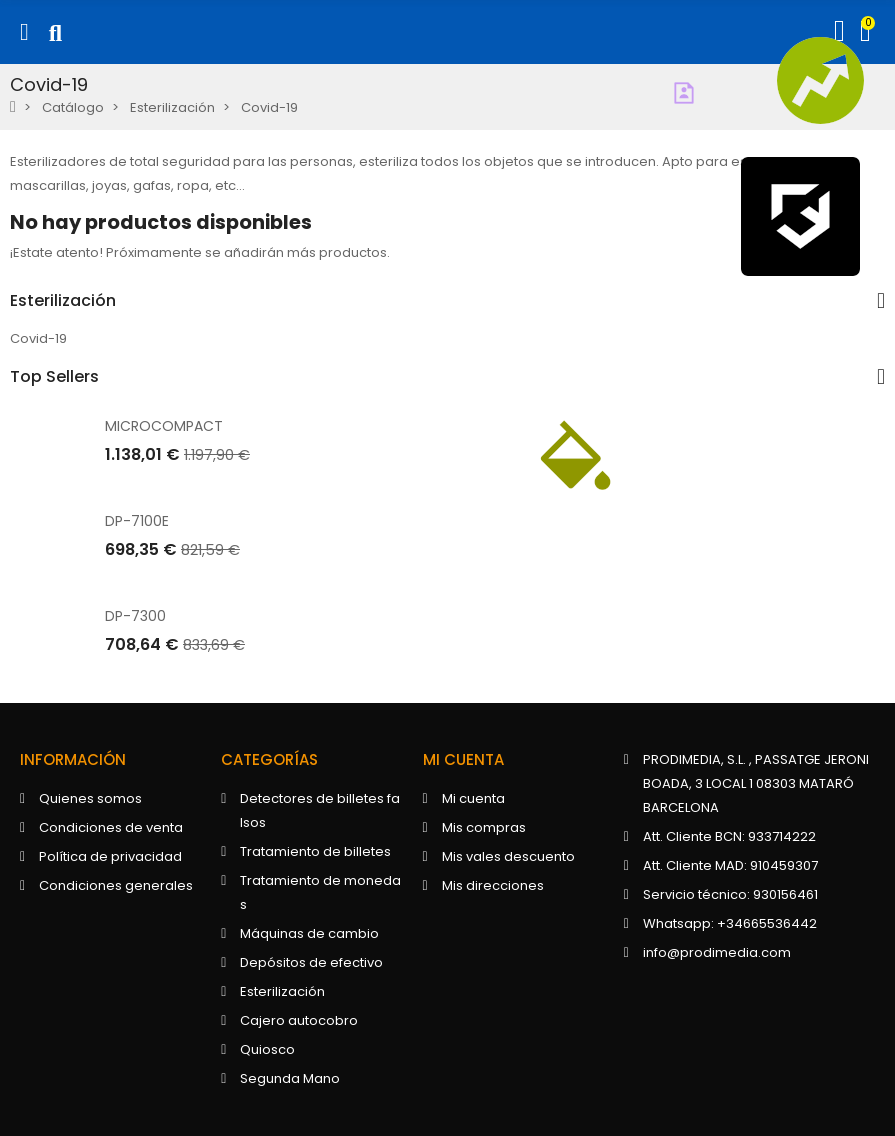 This screenshot has height=1136, width=895. I want to click on view user profile document, so click(684, 93).